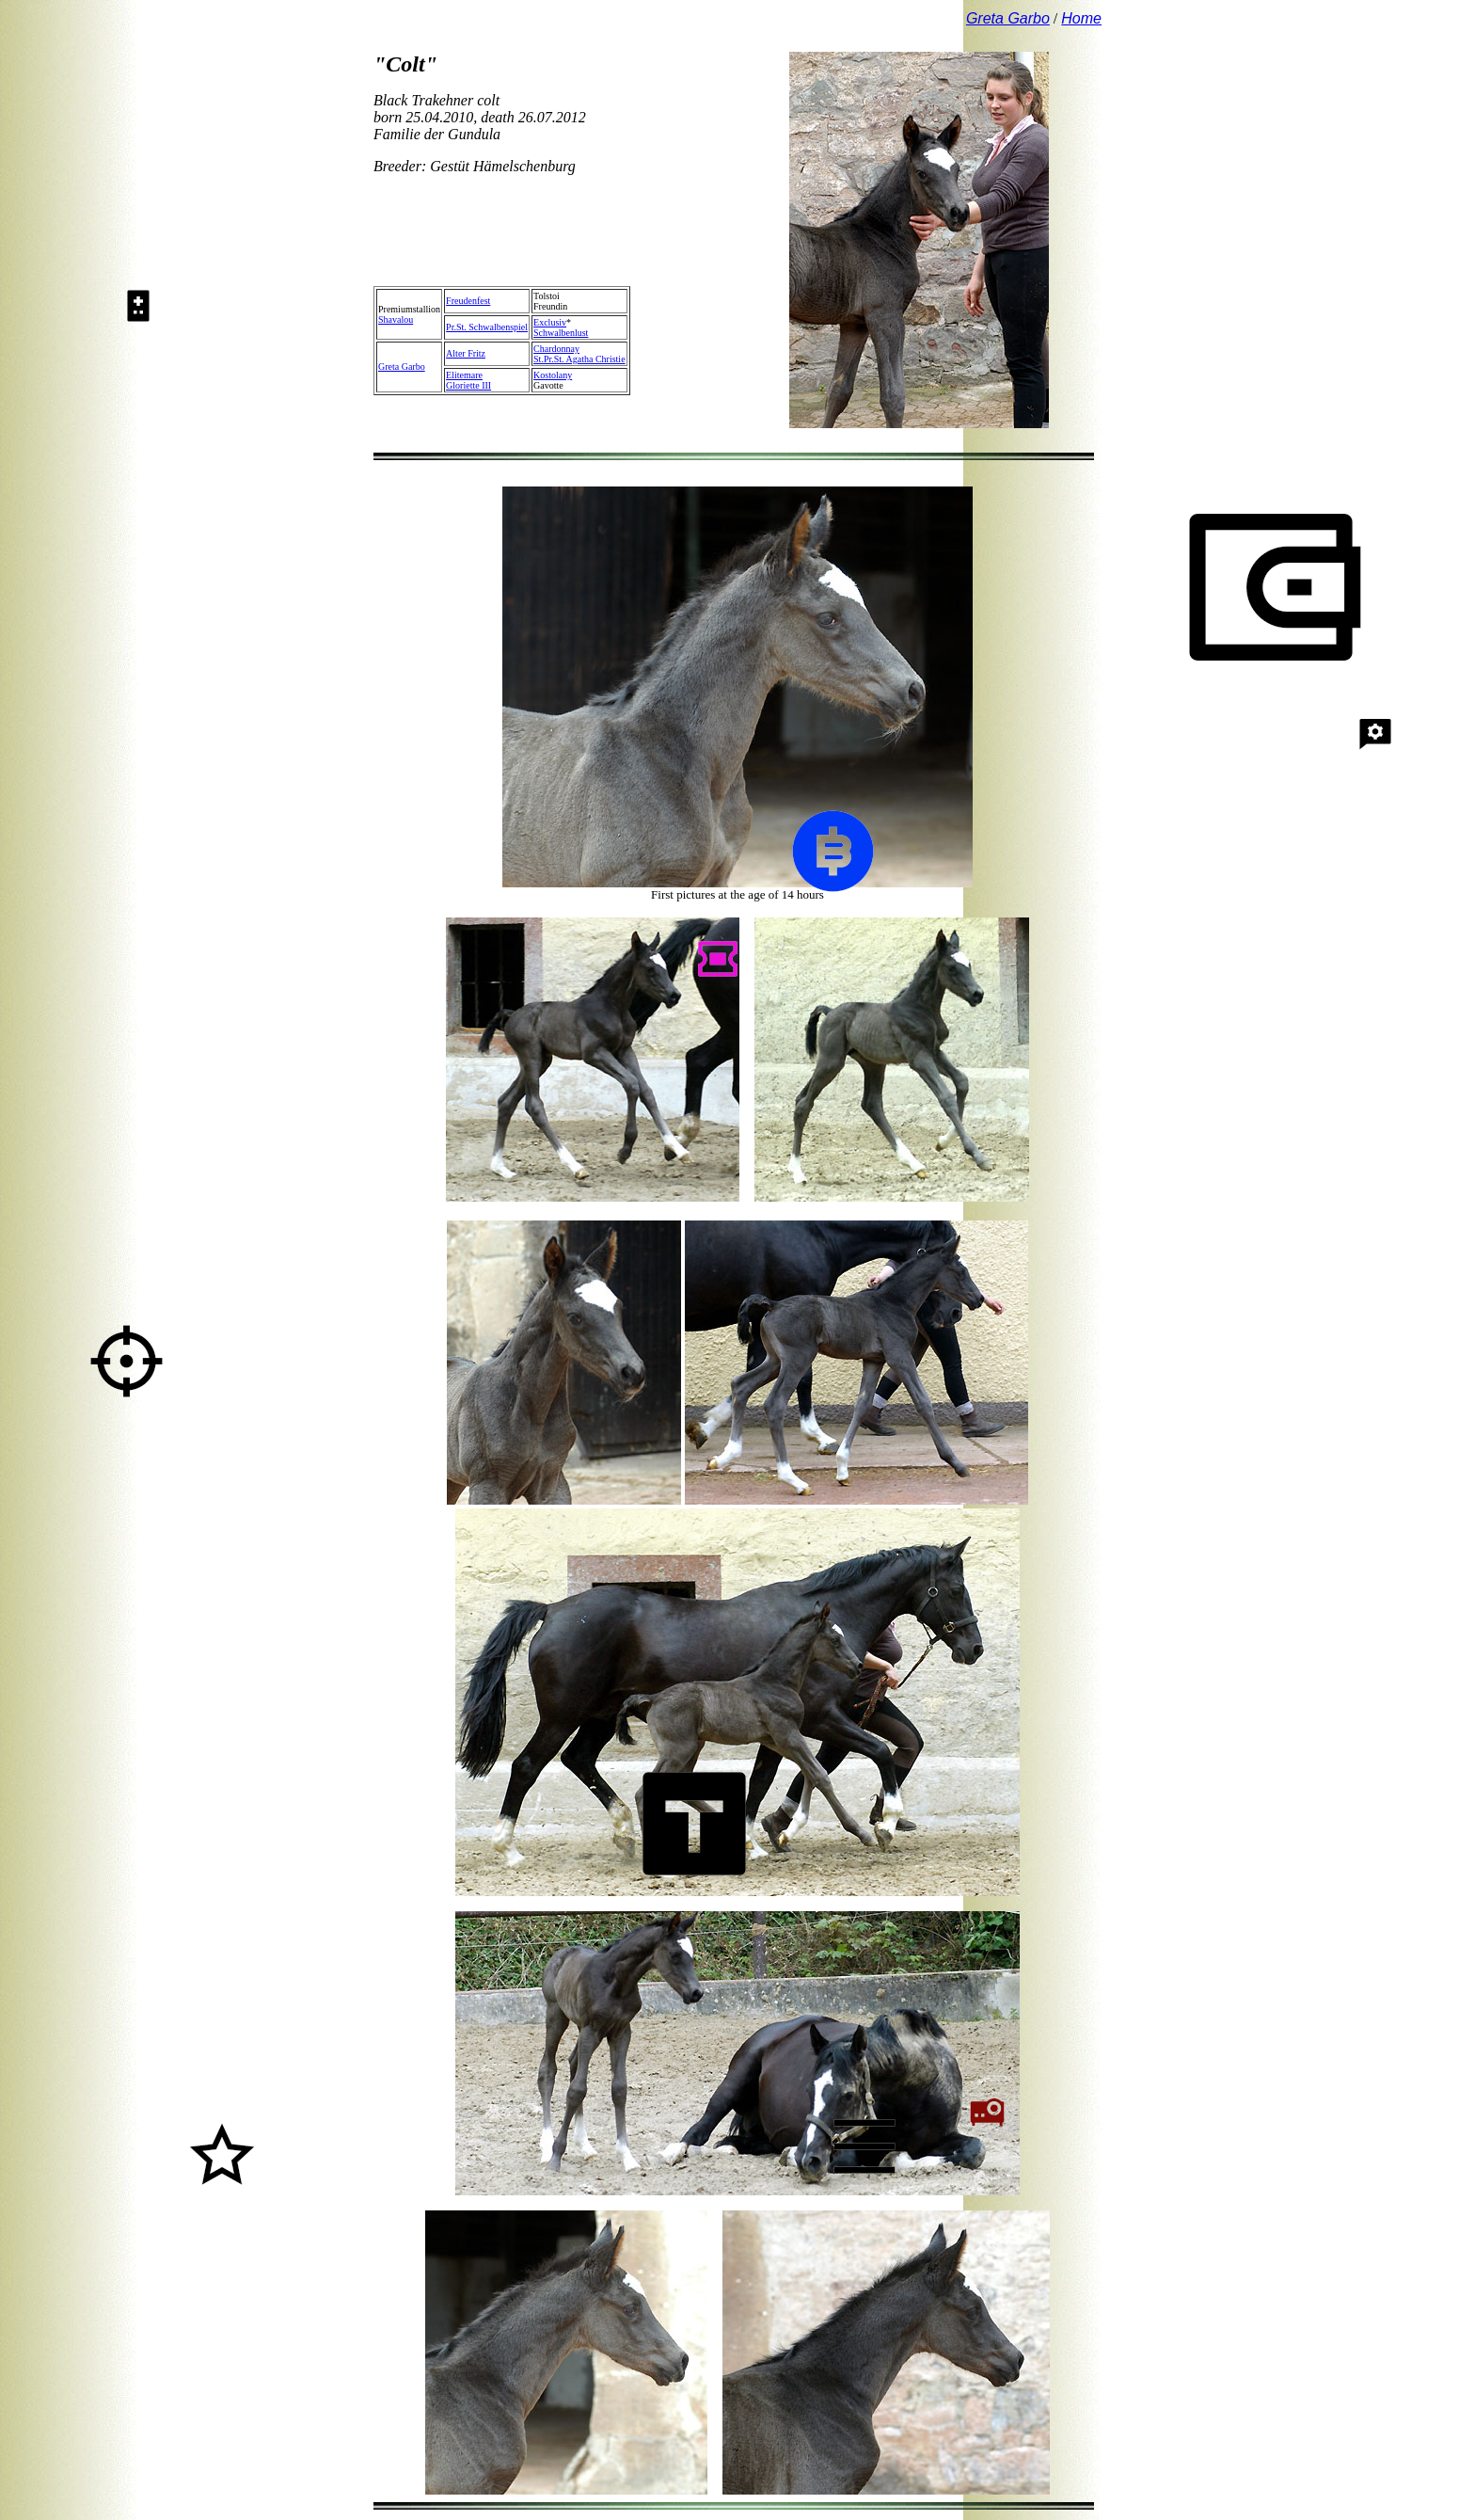 Image resolution: width=1475 pixels, height=2520 pixels. What do you see at coordinates (833, 851) in the screenshot?
I see `bitcoin or cryptocurrency indicator` at bounding box center [833, 851].